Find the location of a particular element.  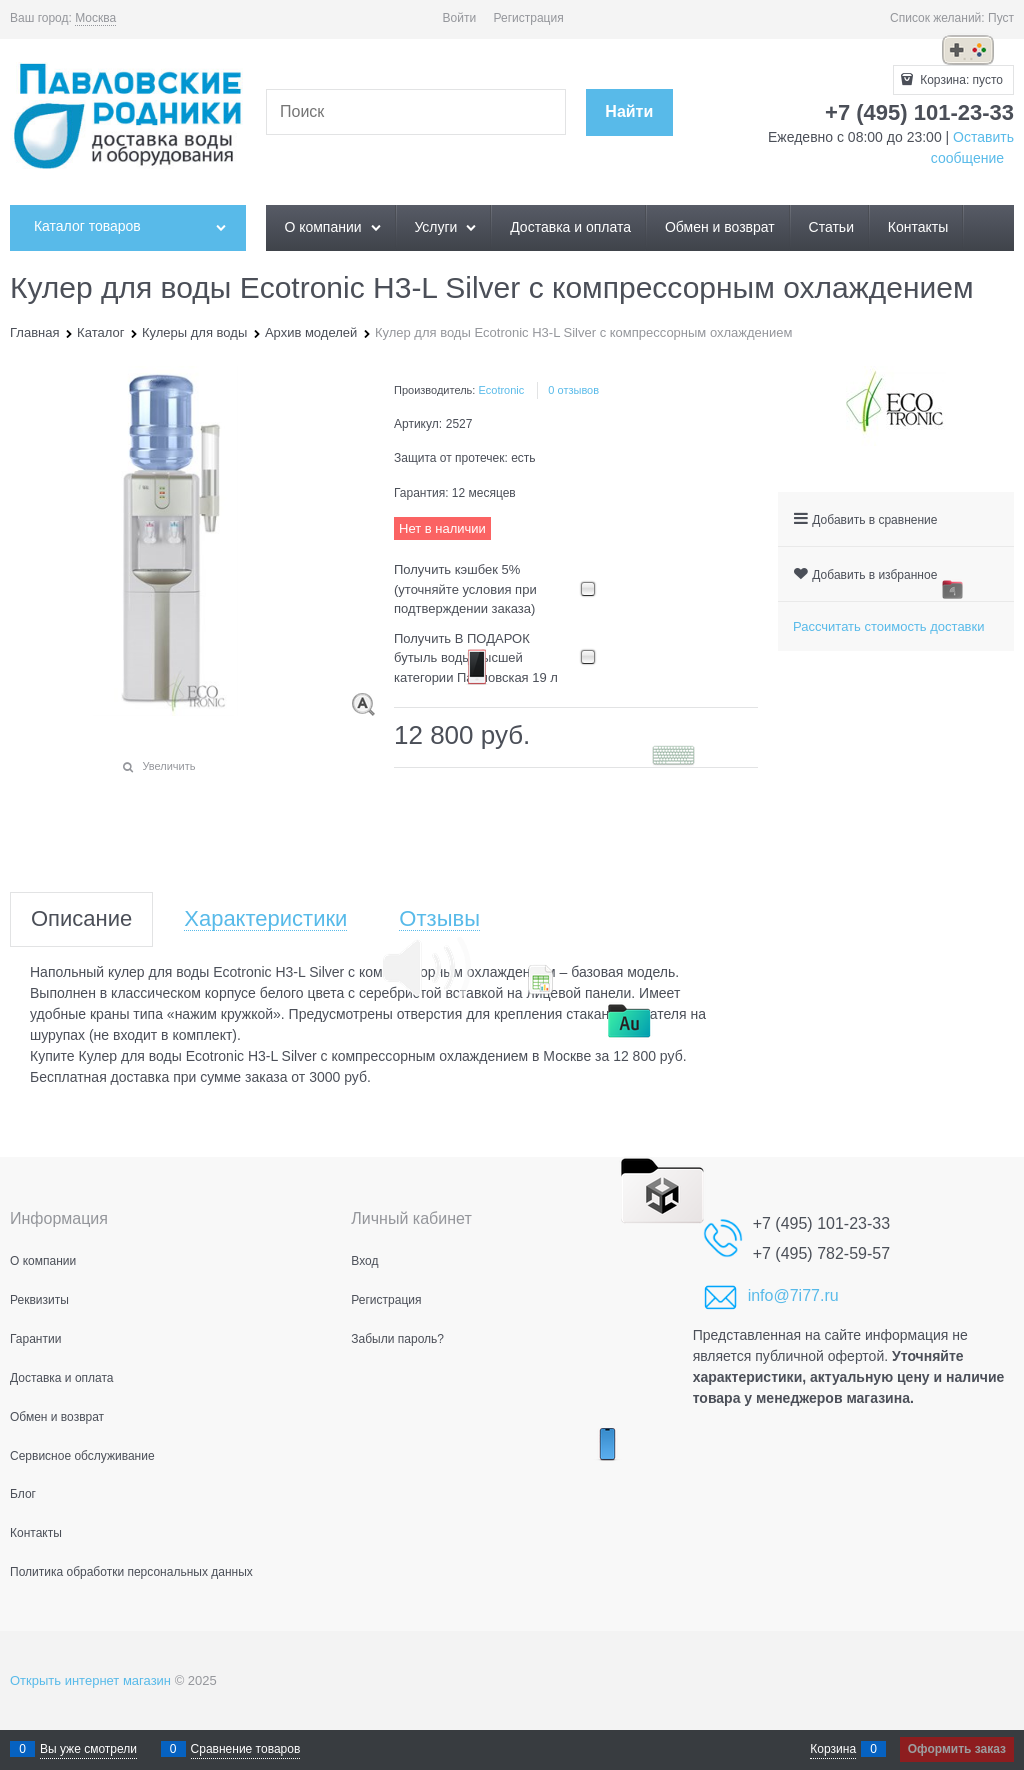

search within the current project is located at coordinates (363, 704).